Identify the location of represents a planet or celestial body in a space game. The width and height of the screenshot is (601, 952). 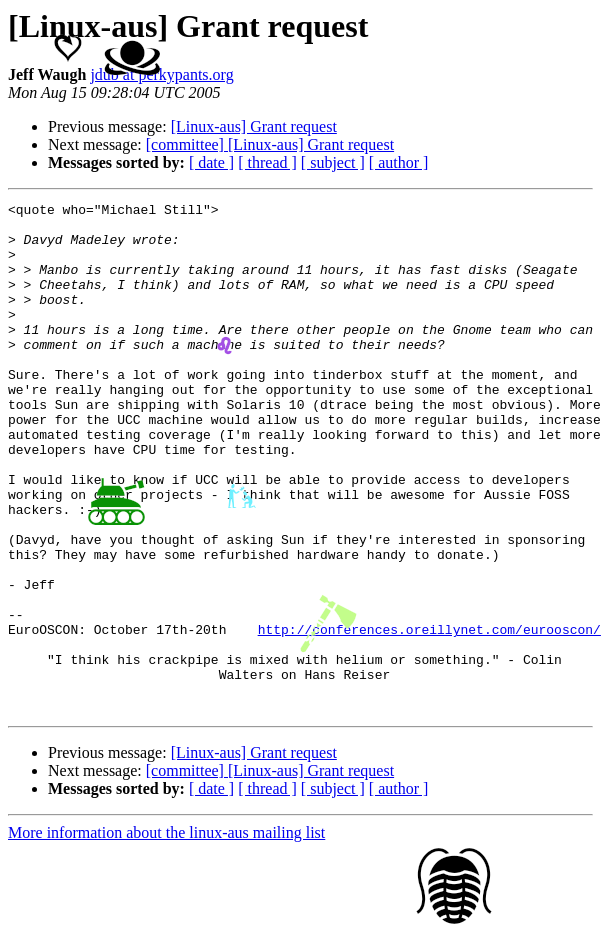
(132, 59).